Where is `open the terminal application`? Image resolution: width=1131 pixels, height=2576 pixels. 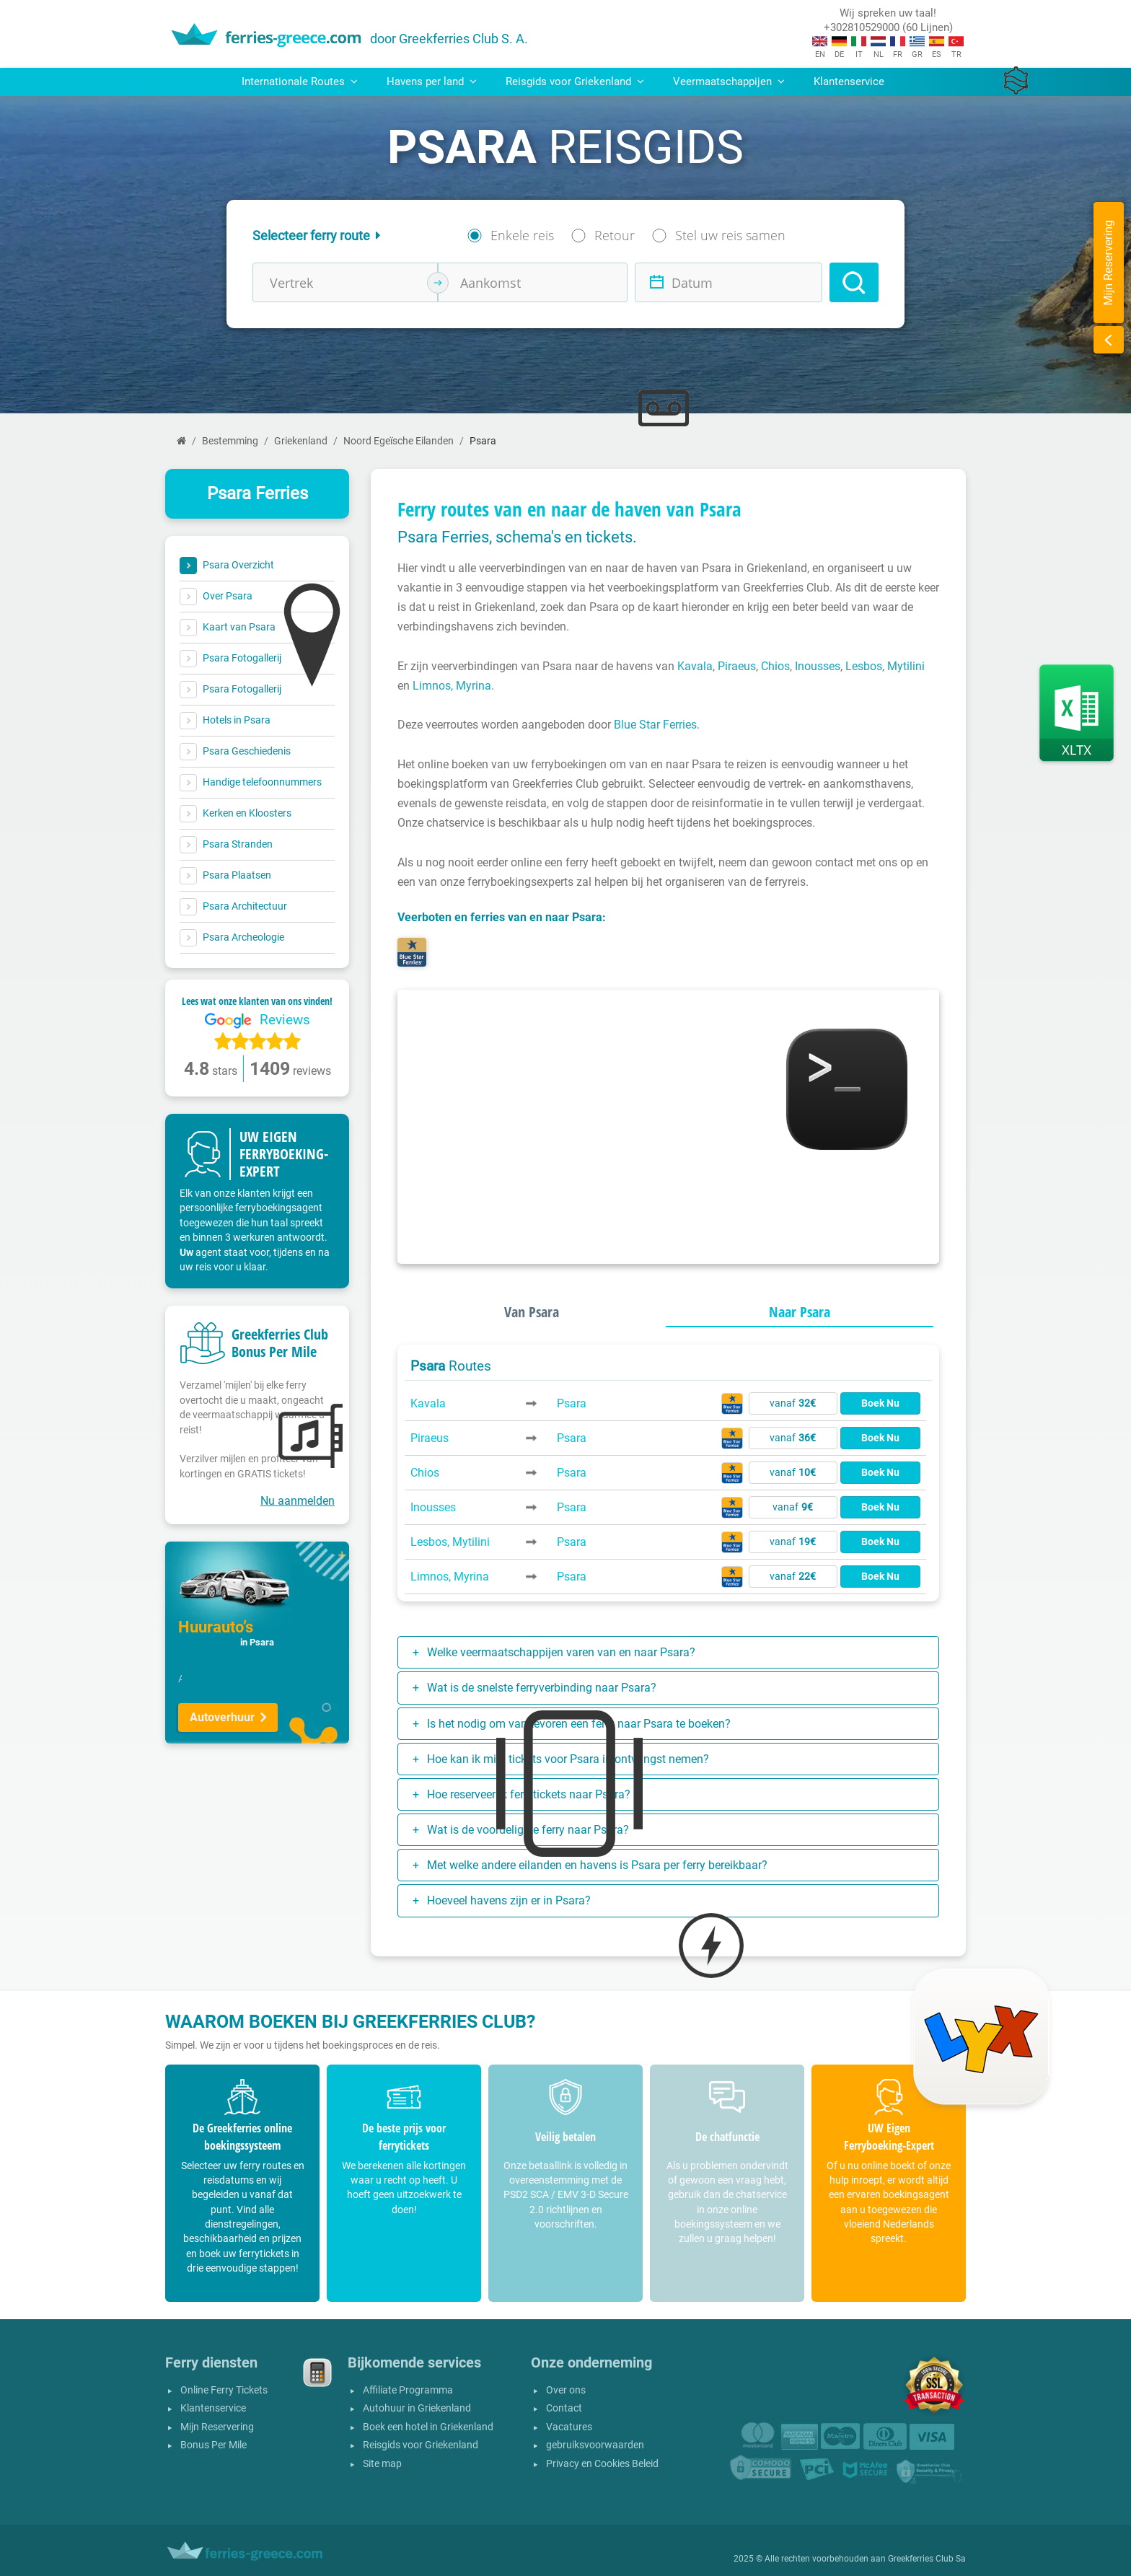 open the terminal application is located at coordinates (847, 1089).